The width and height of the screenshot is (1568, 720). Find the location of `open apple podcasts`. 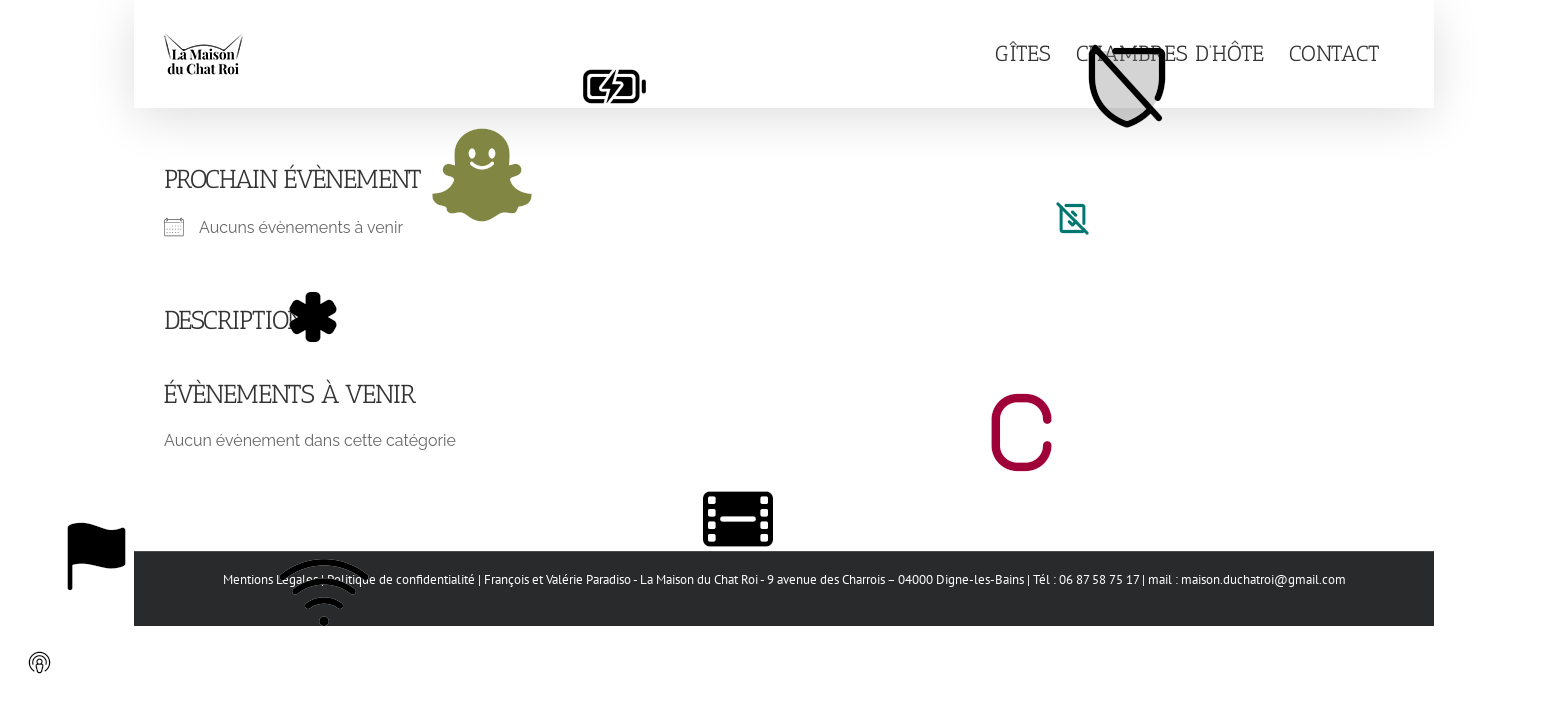

open apple podcasts is located at coordinates (39, 662).